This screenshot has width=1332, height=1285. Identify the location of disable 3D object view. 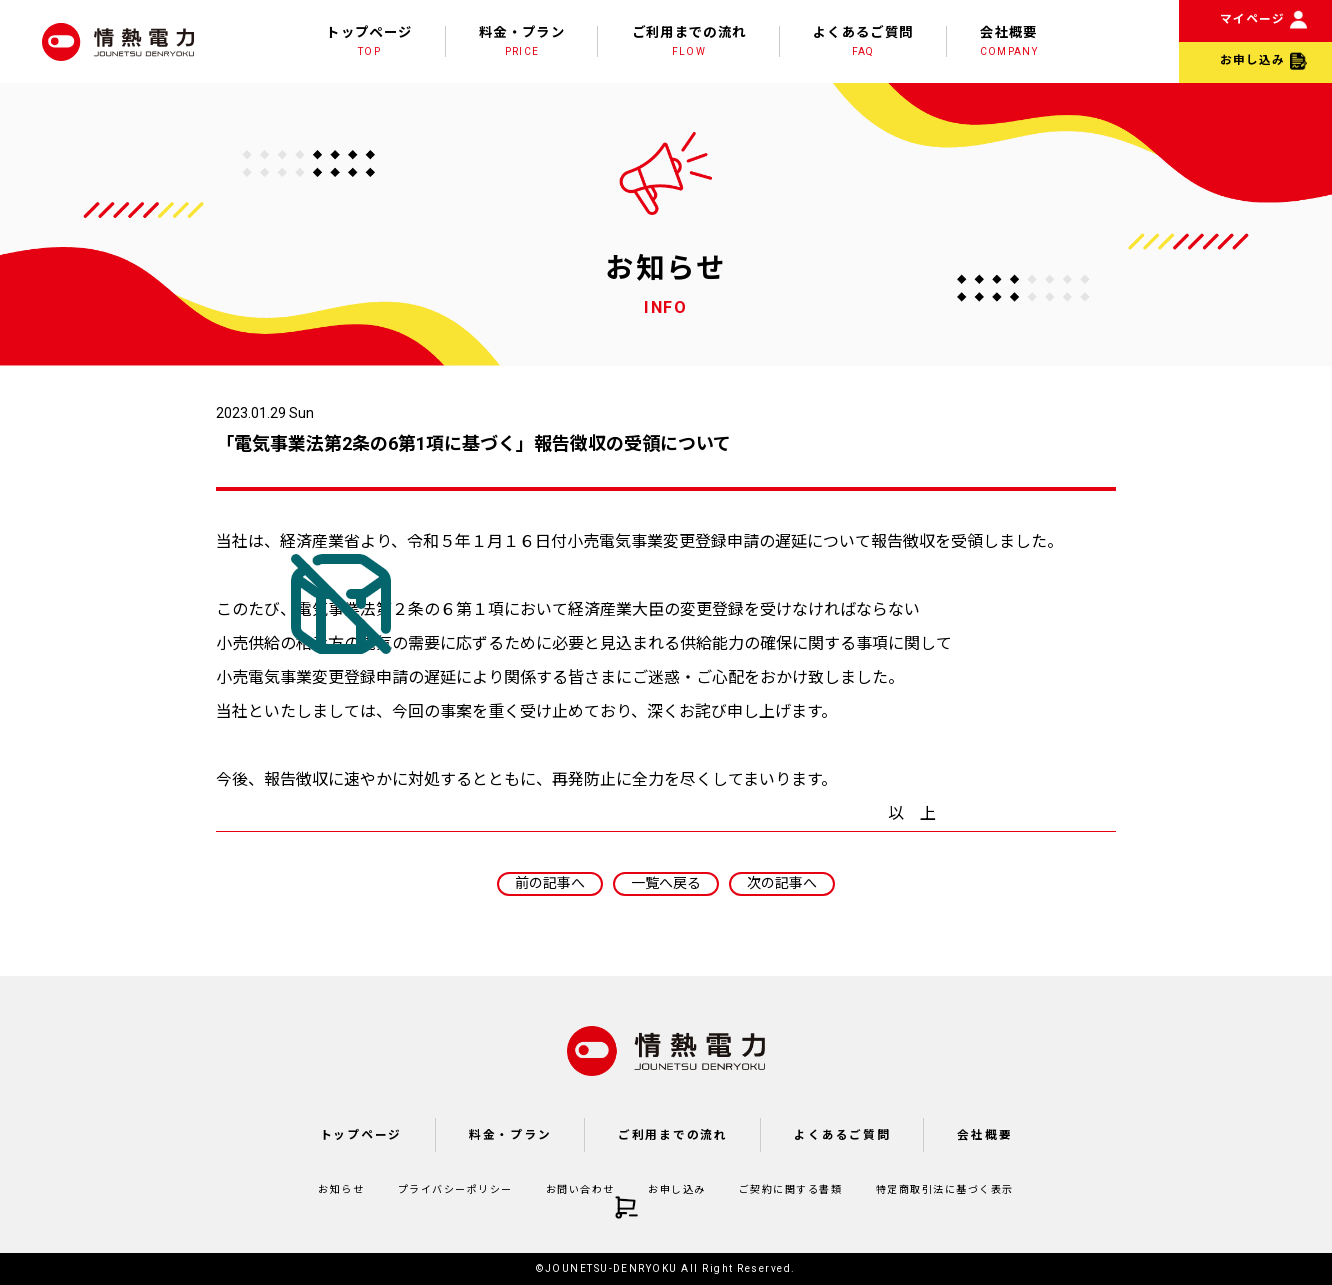
(341, 604).